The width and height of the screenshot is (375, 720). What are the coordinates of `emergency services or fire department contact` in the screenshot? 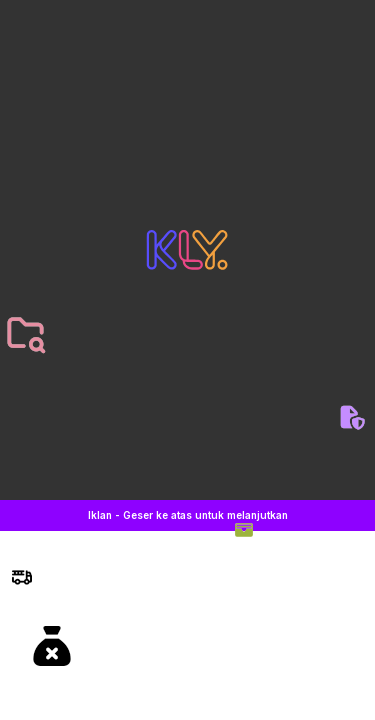 It's located at (21, 576).